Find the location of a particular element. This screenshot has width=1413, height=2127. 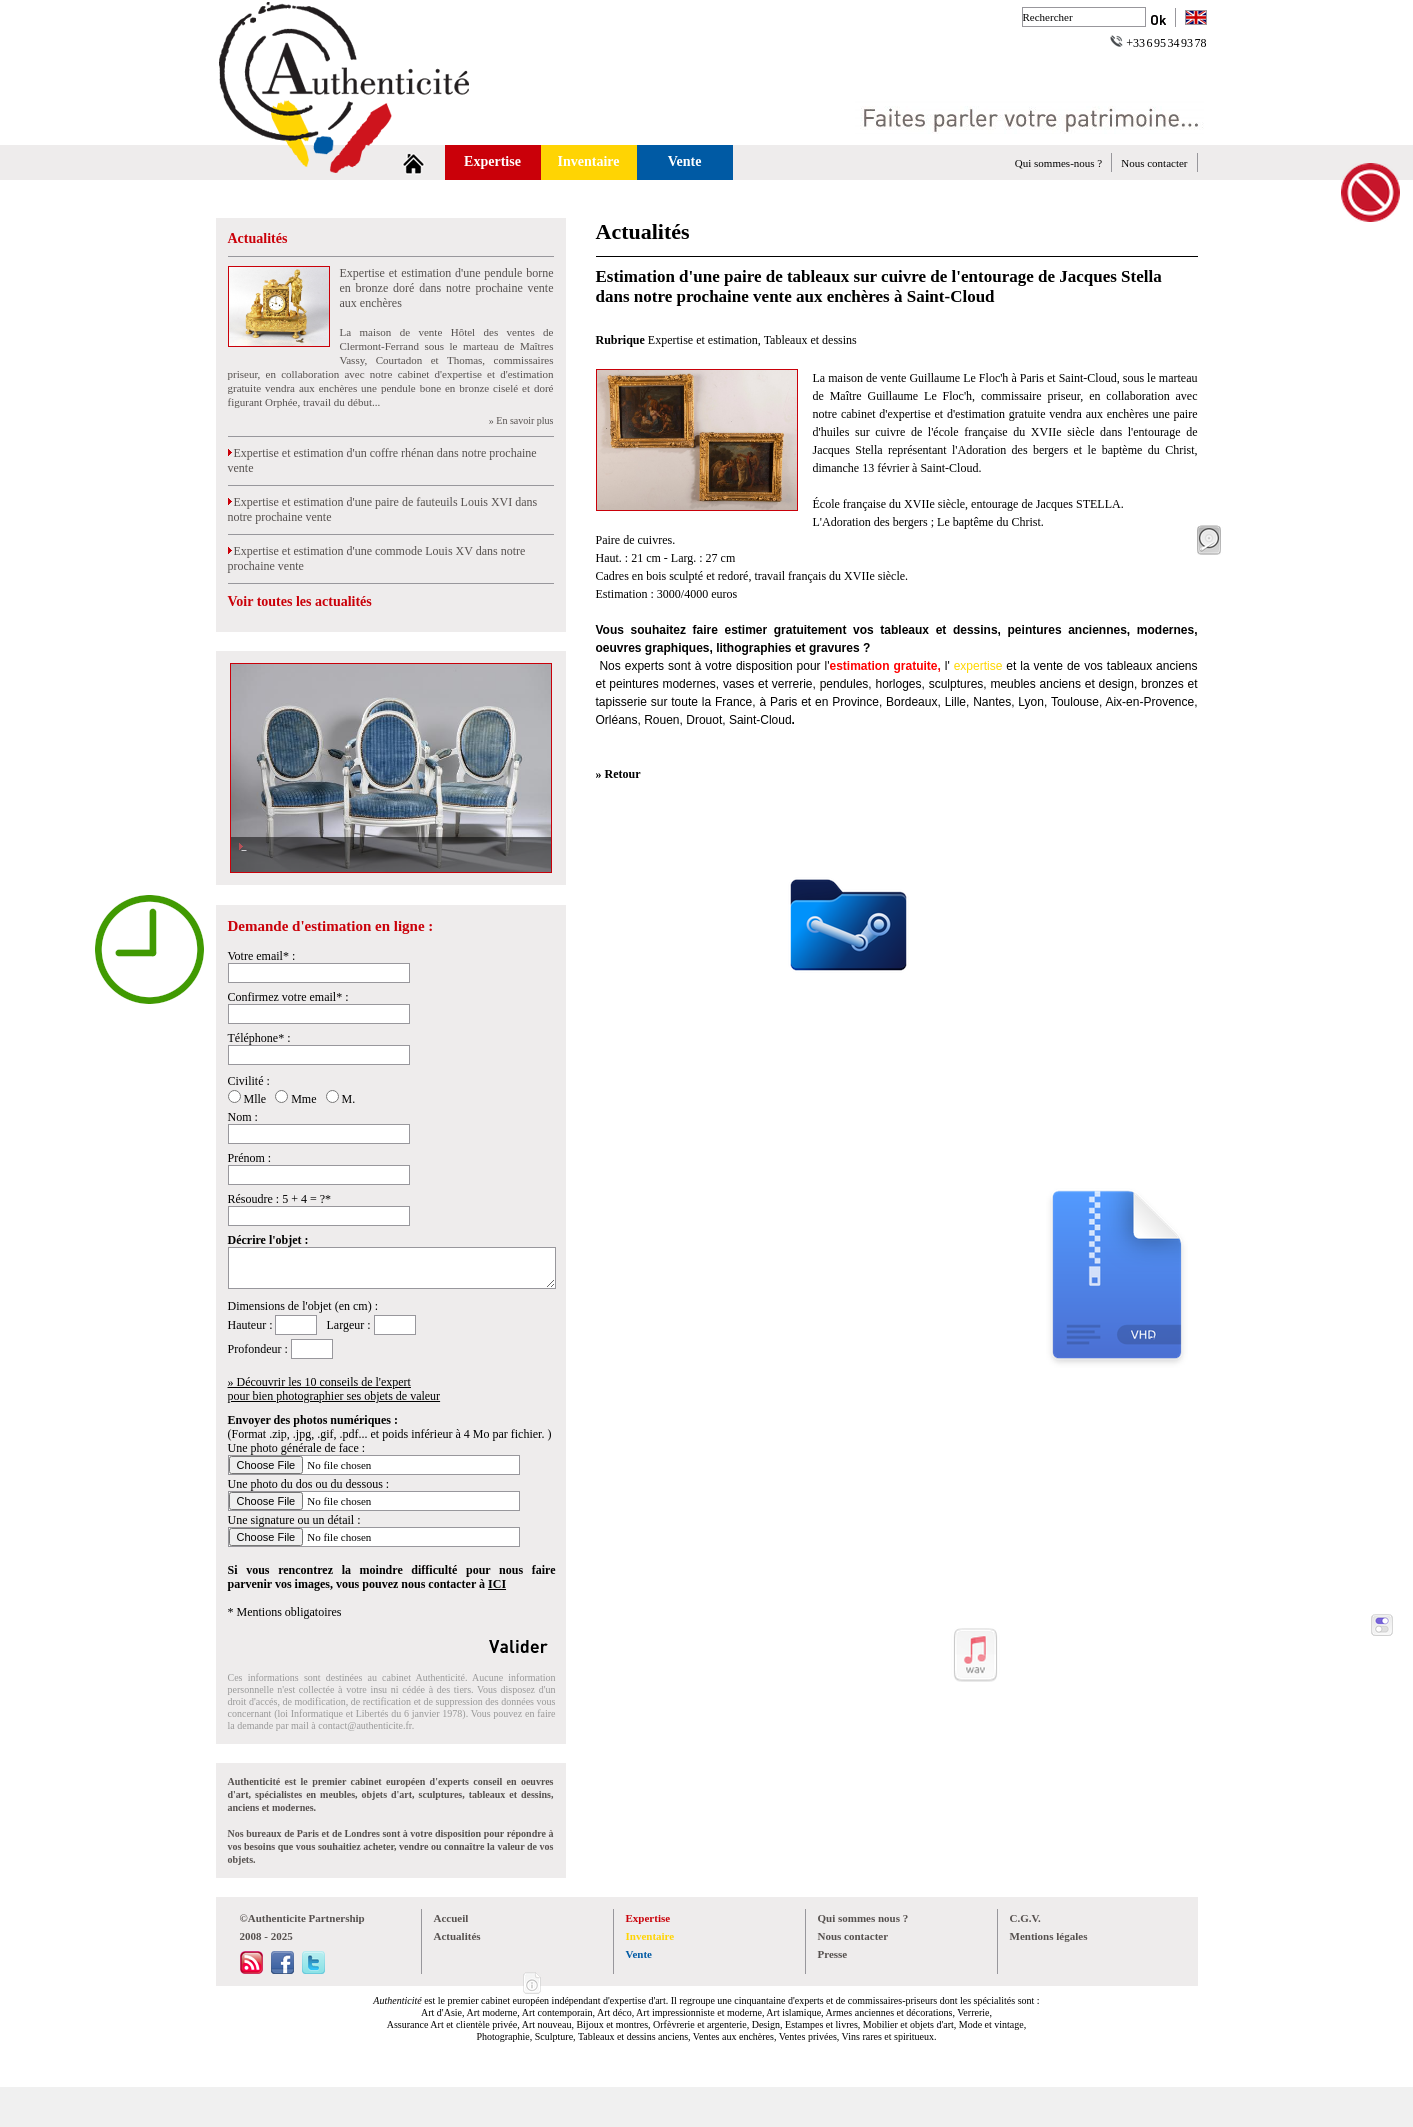

a virtualbox virtual hard disk file is located at coordinates (1117, 1278).